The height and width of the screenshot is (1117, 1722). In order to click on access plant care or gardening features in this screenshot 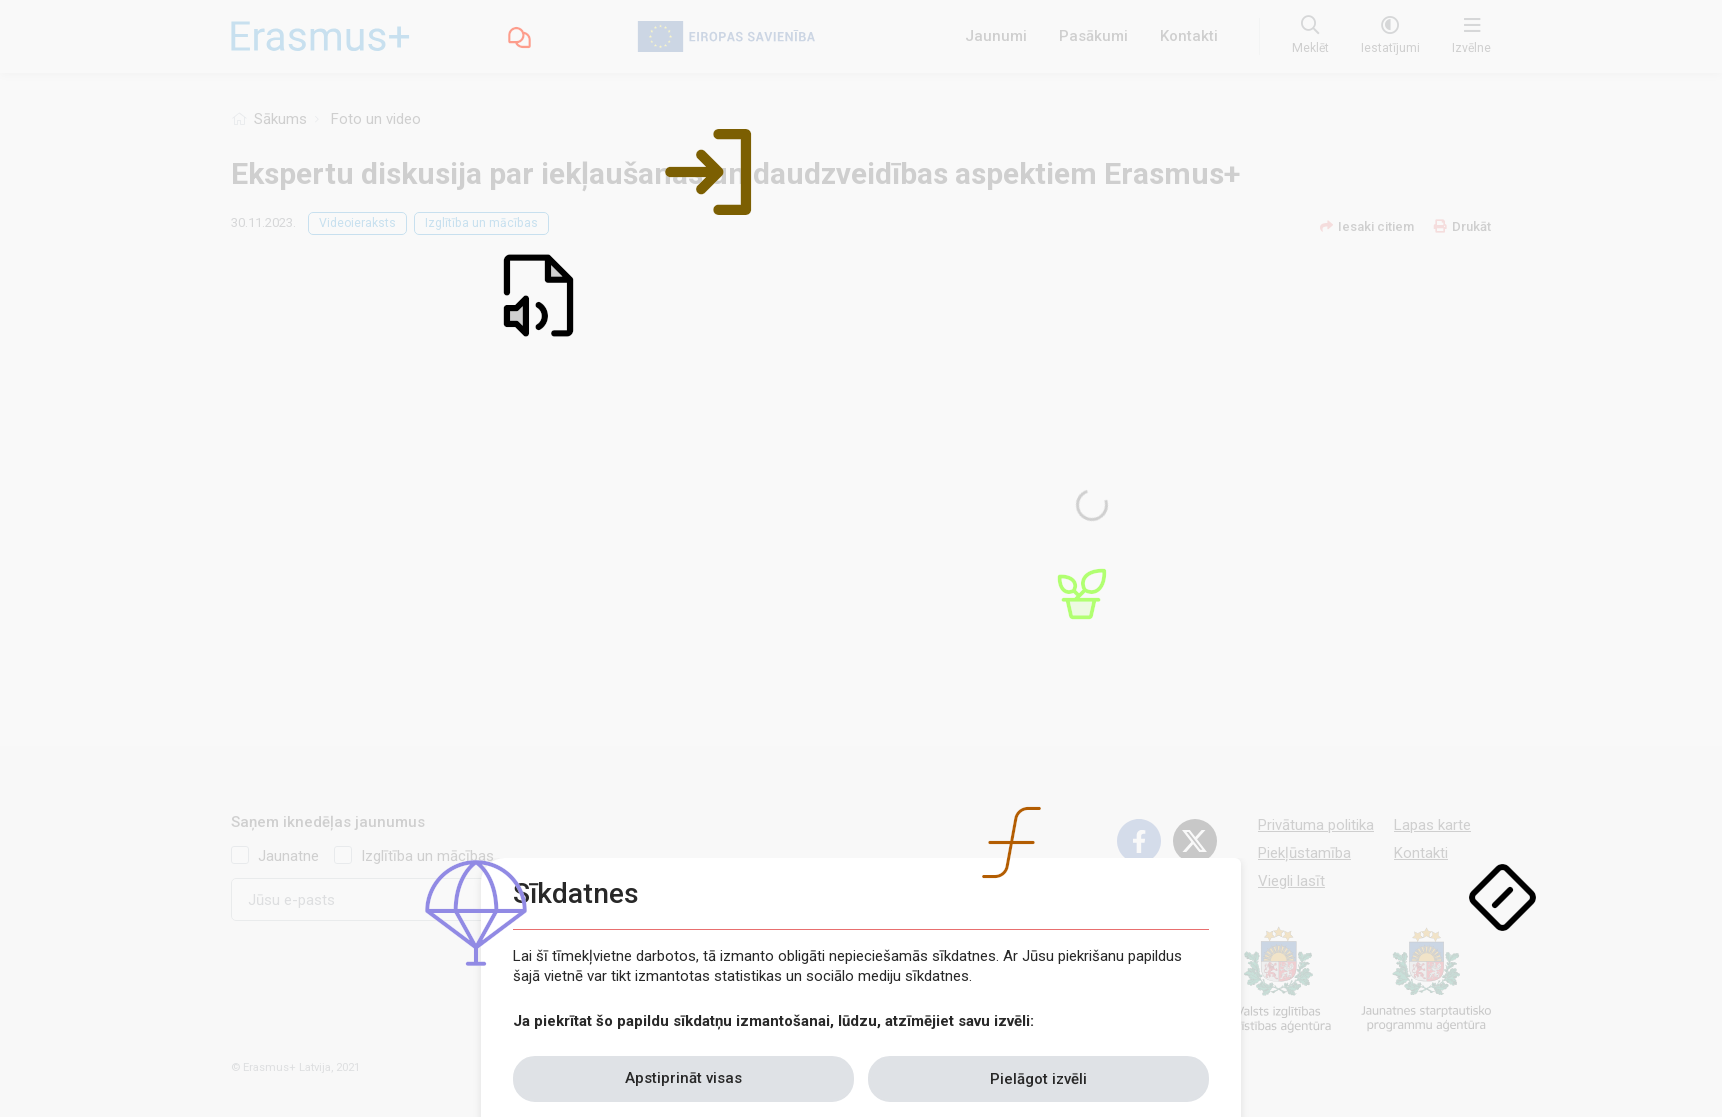, I will do `click(1081, 594)`.